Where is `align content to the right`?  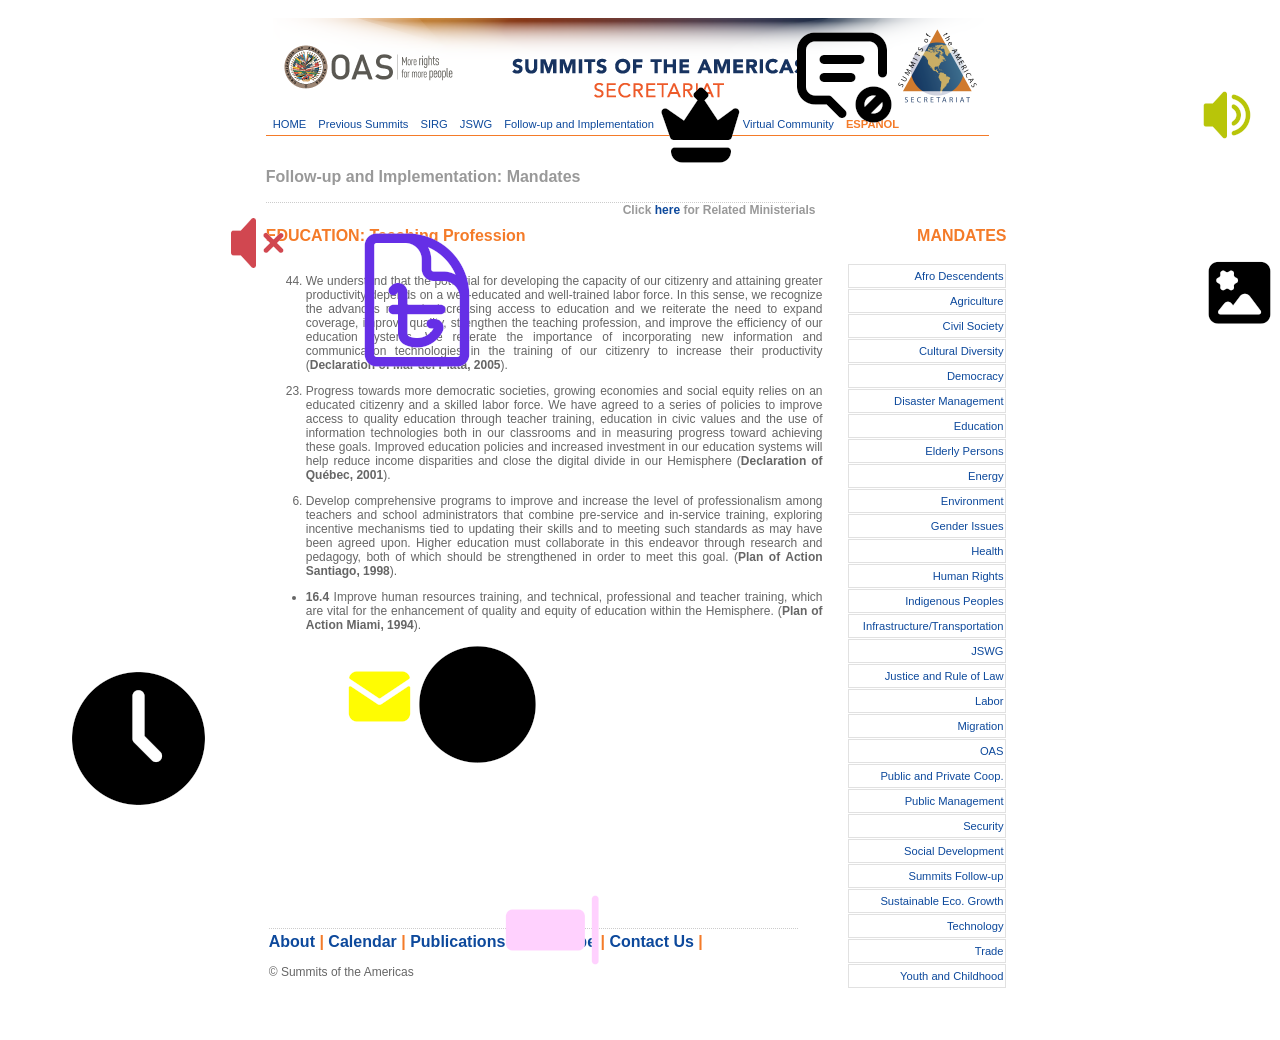 align content to the right is located at coordinates (554, 930).